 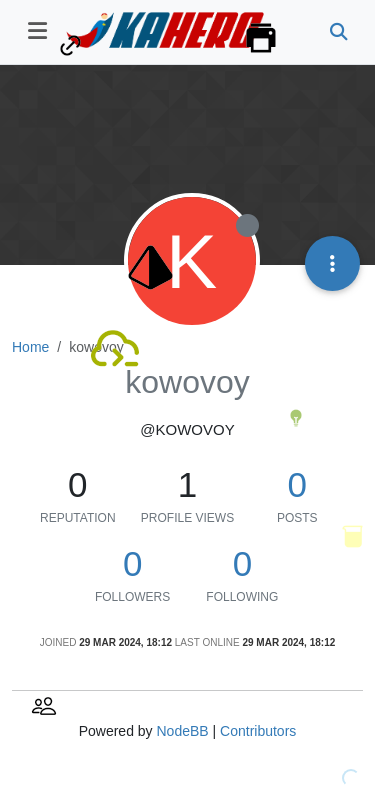 What do you see at coordinates (44, 706) in the screenshot?
I see `view contacts or friends list` at bounding box center [44, 706].